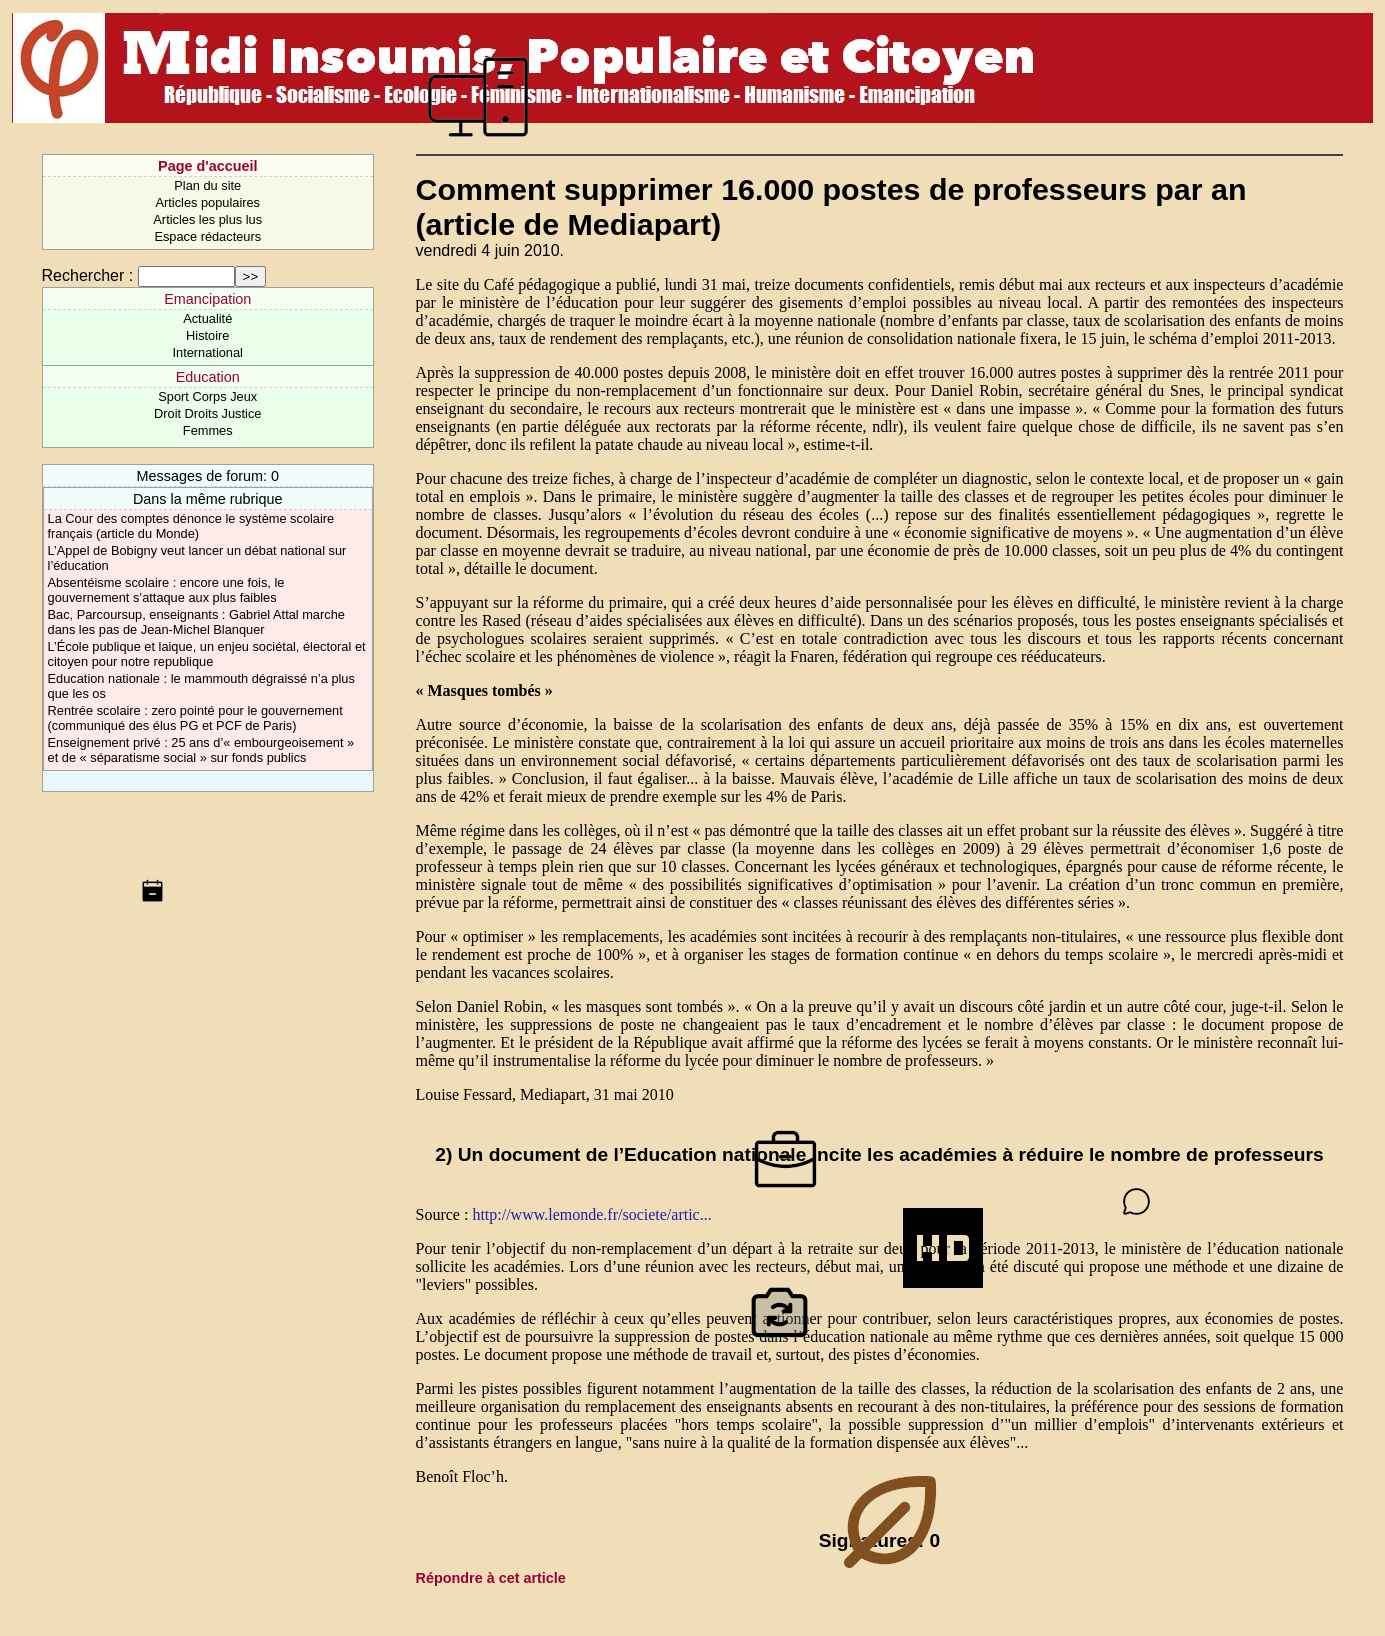  What do you see at coordinates (890, 1522) in the screenshot?
I see `indicates eco-friendly or sustainable option` at bounding box center [890, 1522].